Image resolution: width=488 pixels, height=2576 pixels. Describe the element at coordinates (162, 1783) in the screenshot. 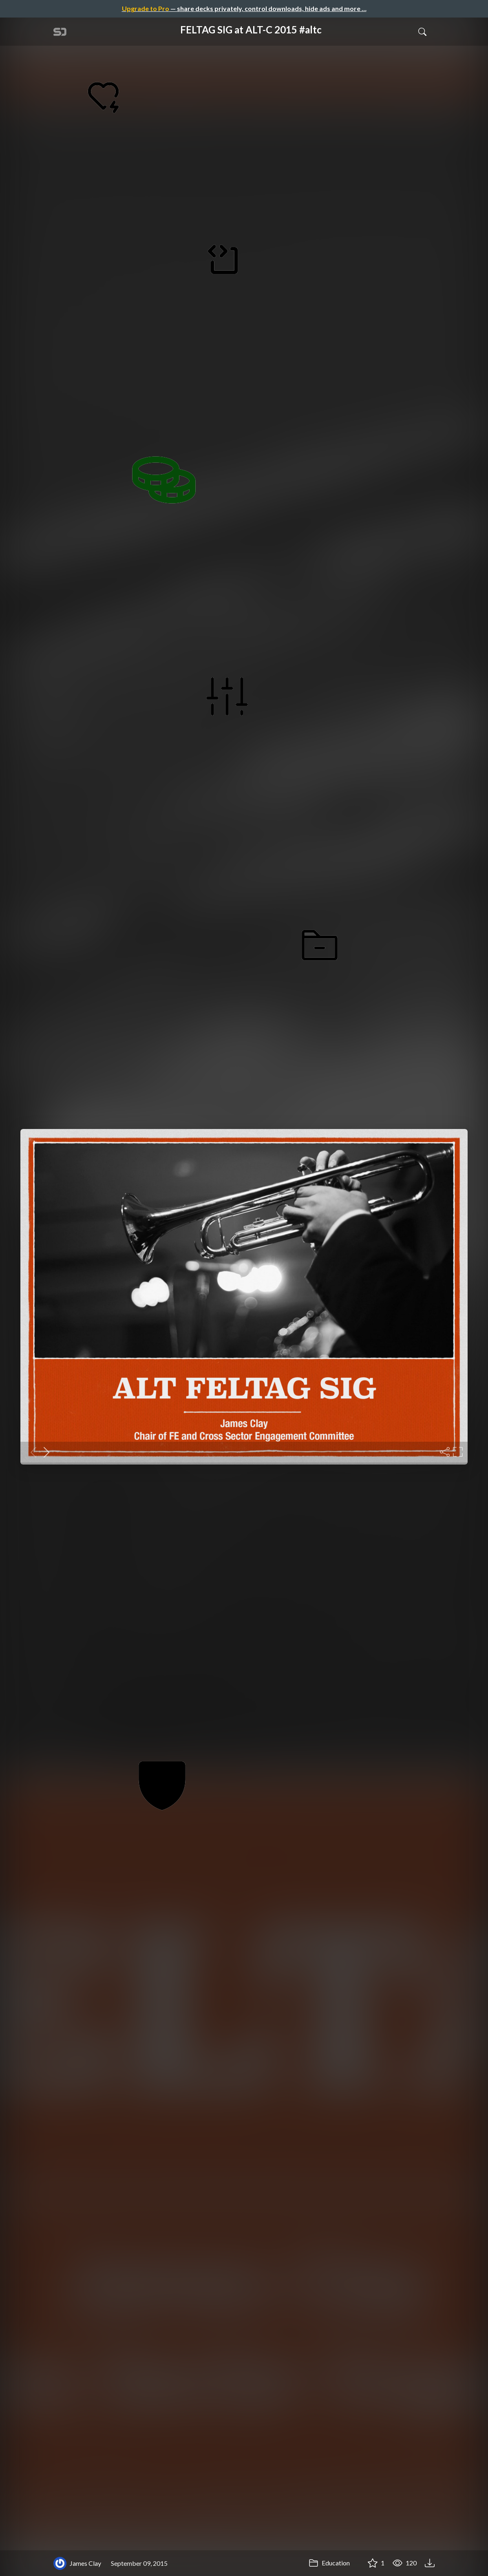

I see `security or protection status indicator` at that location.